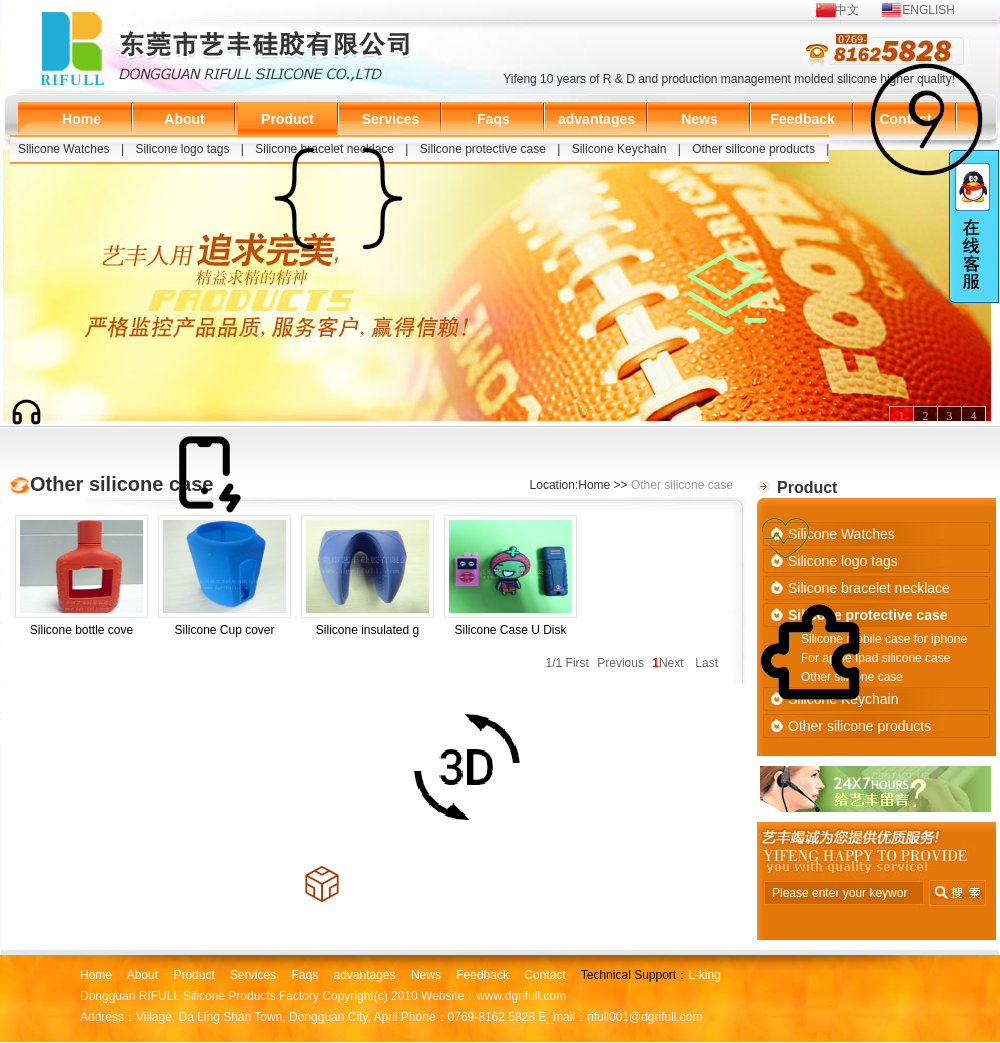 The height and width of the screenshot is (1043, 1000). I want to click on rotate object to view in 3d, so click(467, 767).